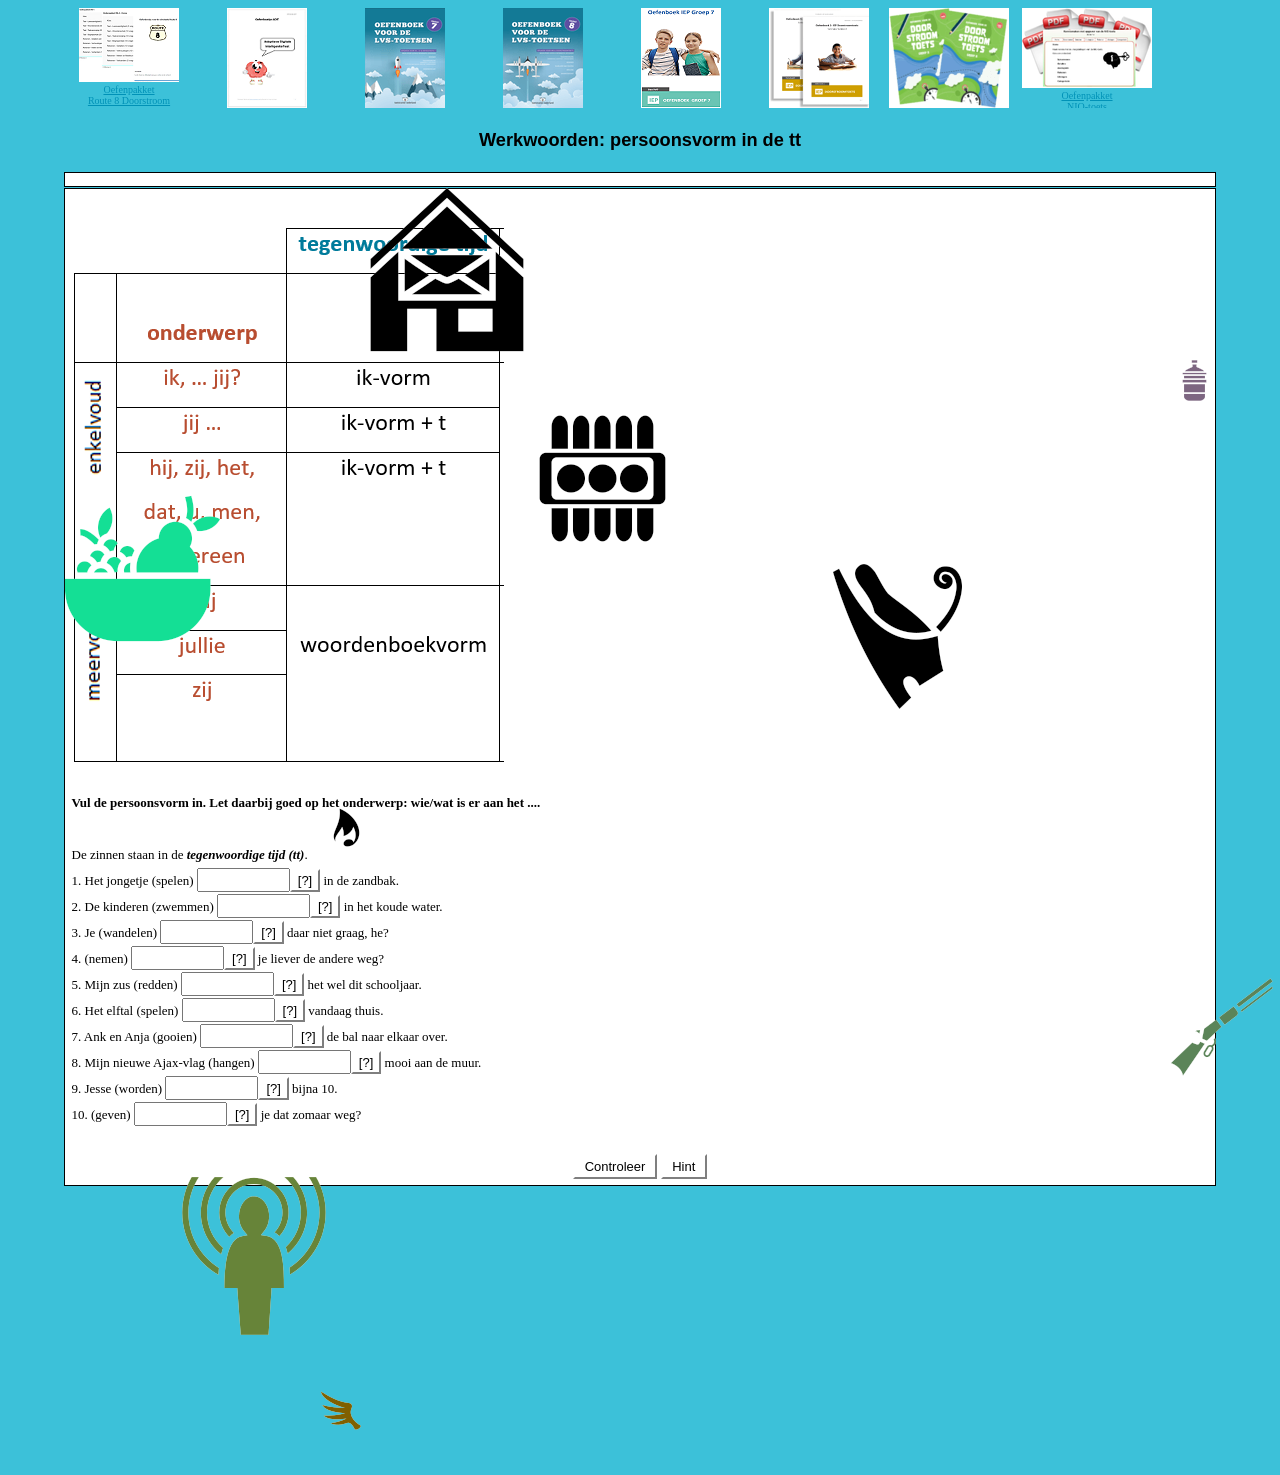 The width and height of the screenshot is (1280, 1475). Describe the element at coordinates (447, 269) in the screenshot. I see `find nearby post office locations` at that location.